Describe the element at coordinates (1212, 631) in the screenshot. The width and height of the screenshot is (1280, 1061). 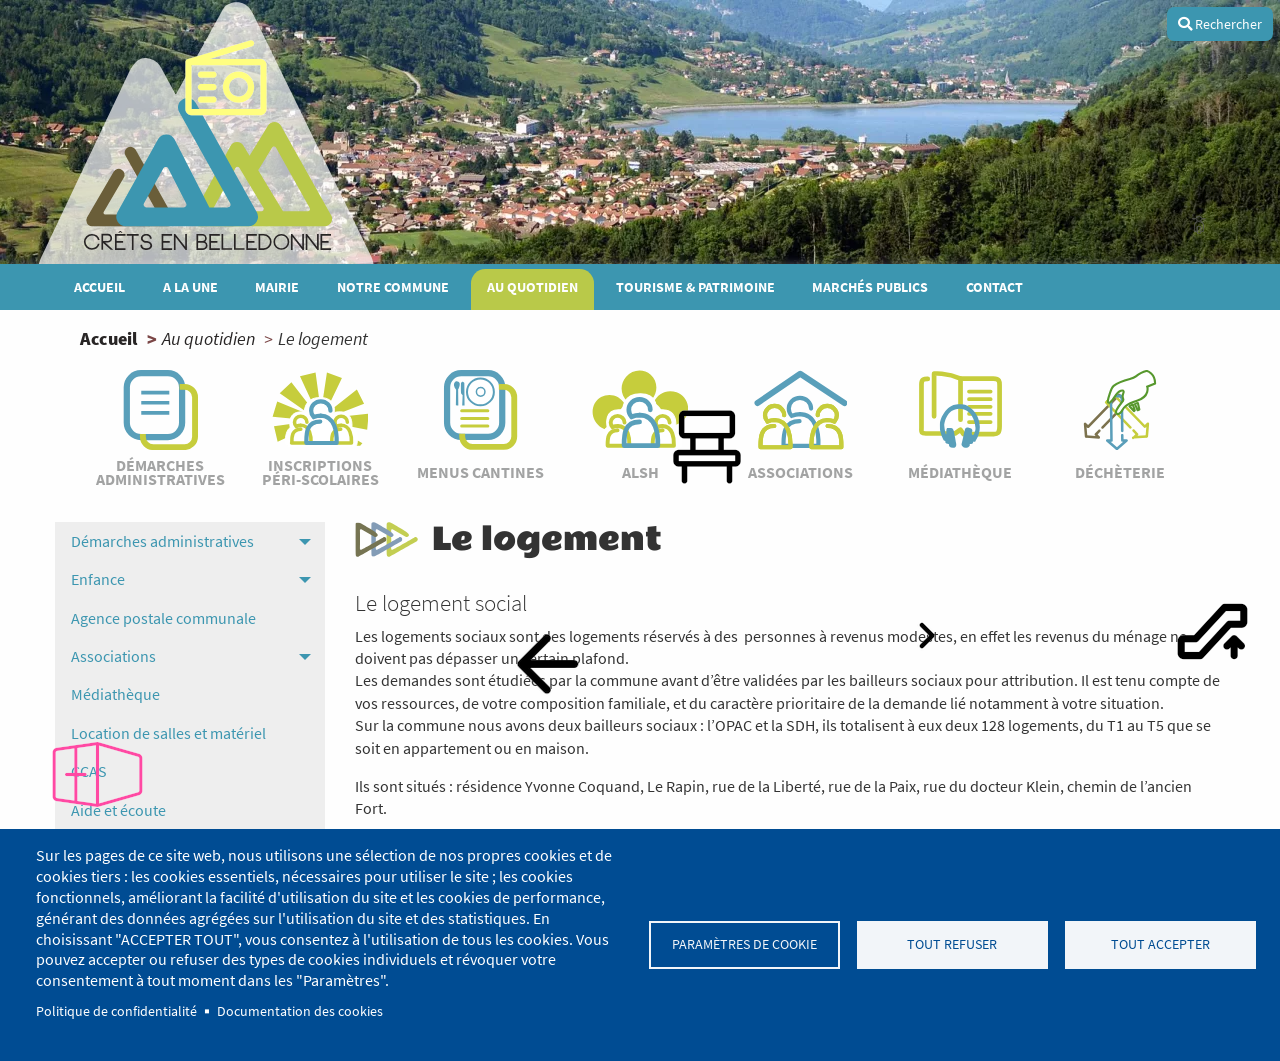
I see `indicates escalator going up` at that location.